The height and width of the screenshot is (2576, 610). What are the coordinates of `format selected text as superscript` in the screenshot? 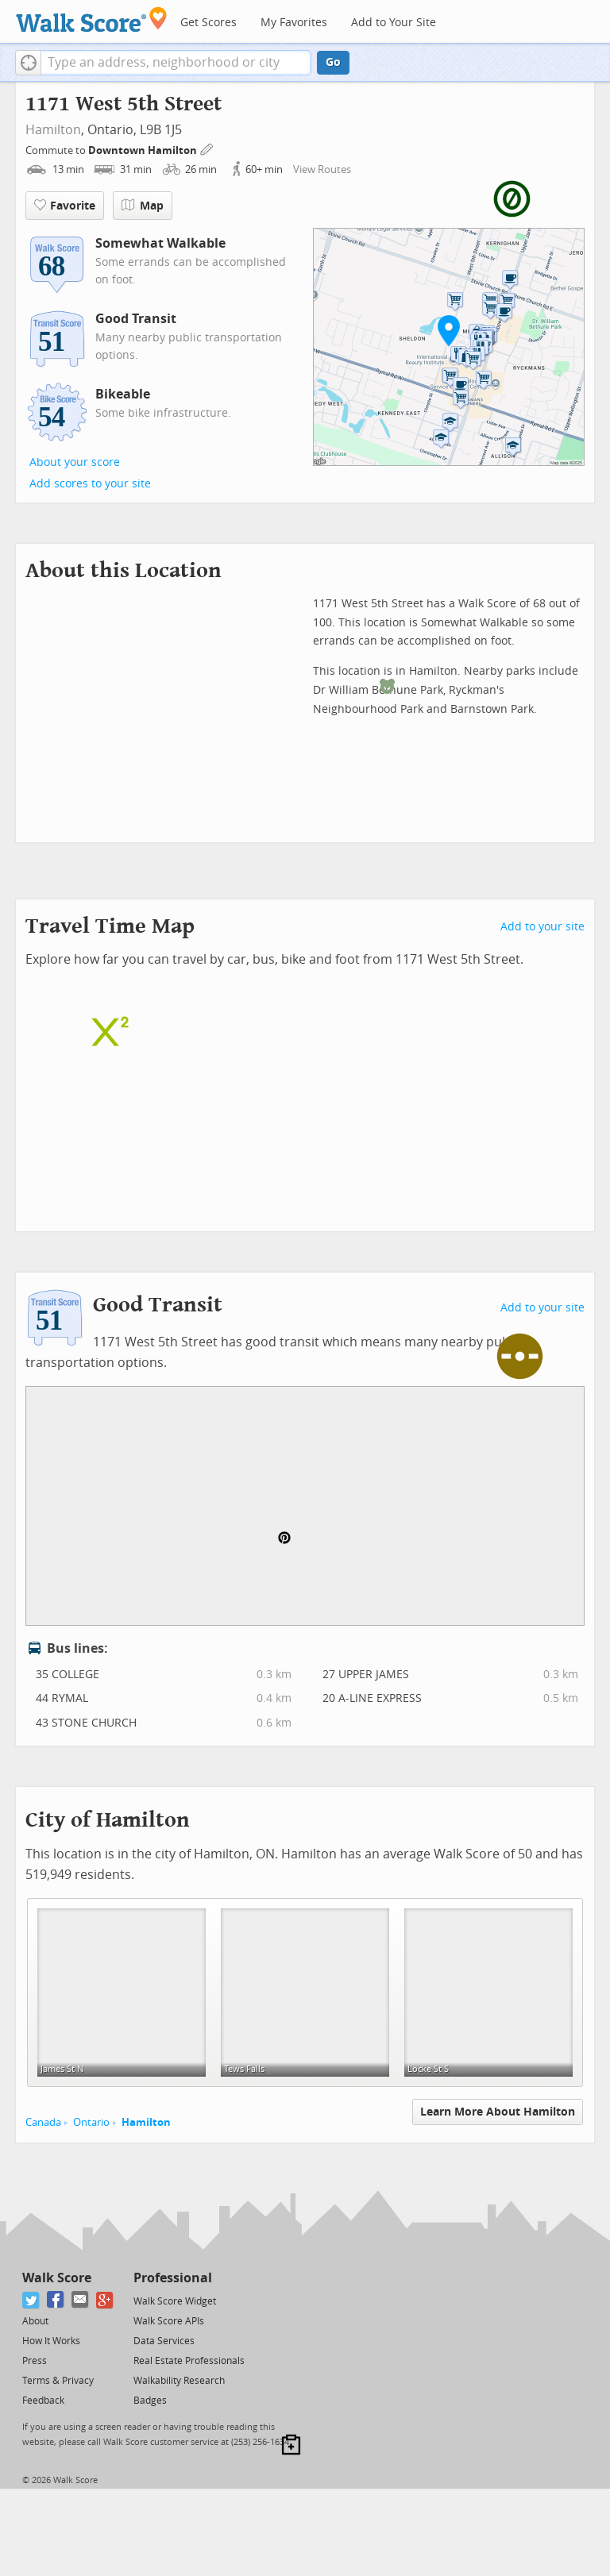 It's located at (108, 1031).